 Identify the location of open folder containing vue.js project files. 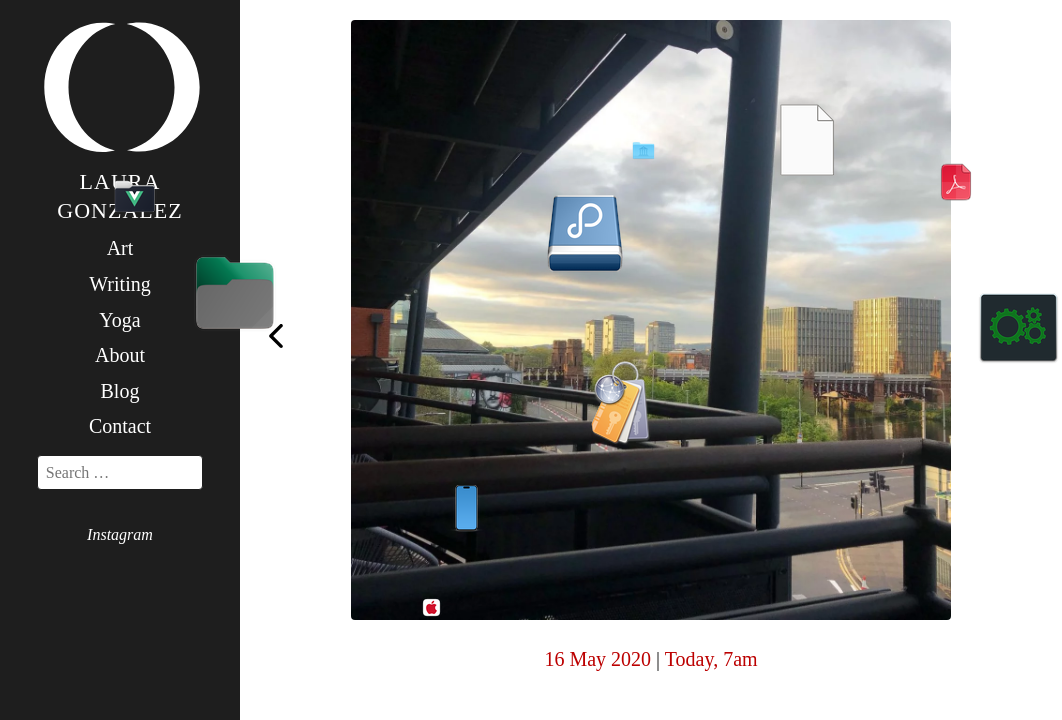
(134, 197).